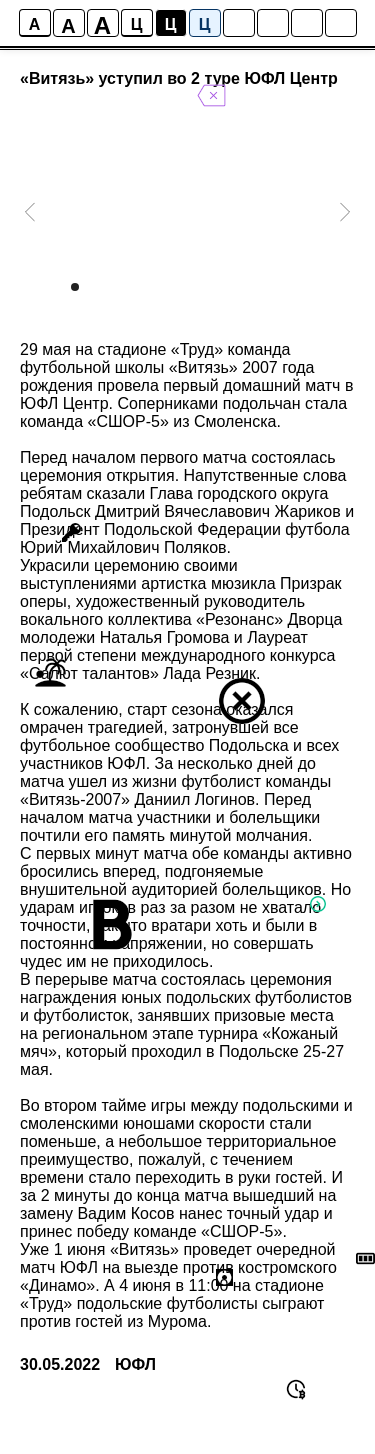  Describe the element at coordinates (112, 924) in the screenshot. I see `apply bold formatting to selected text` at that location.